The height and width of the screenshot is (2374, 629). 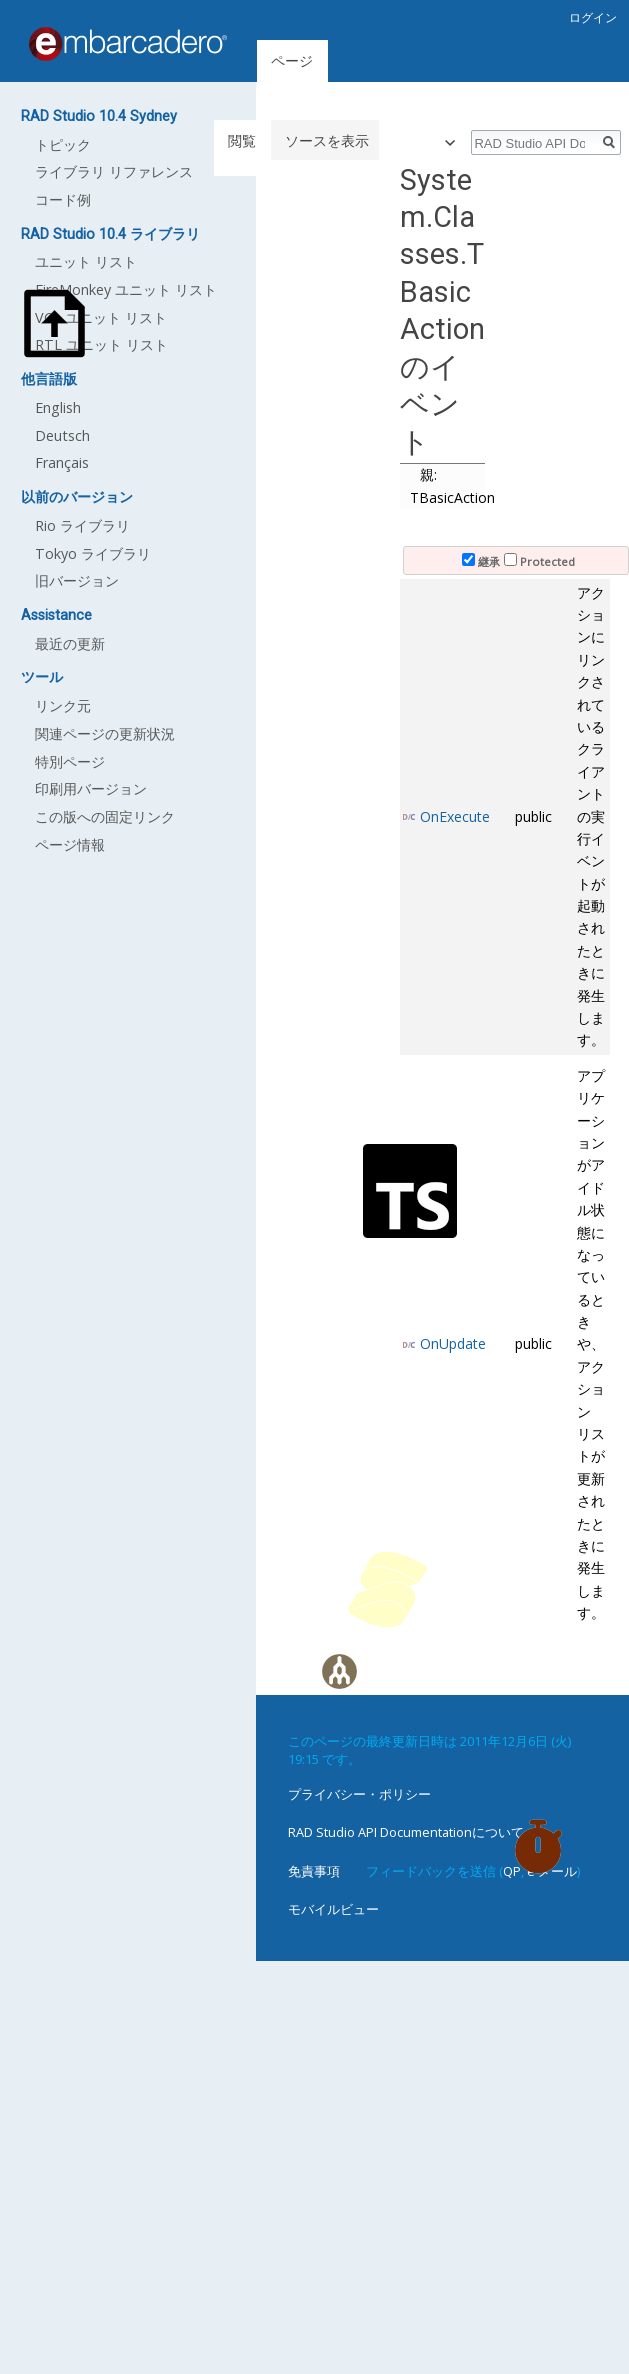 I want to click on megaport brand logo, so click(x=339, y=1671).